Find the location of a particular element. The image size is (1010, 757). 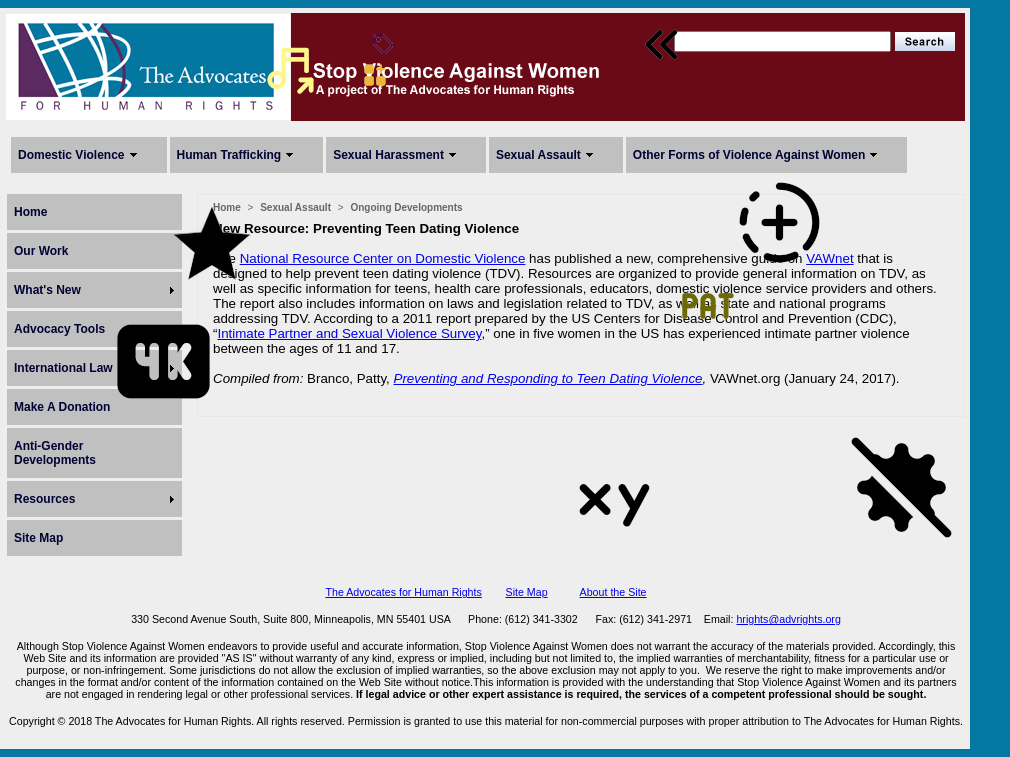

access app drawer or menu is located at coordinates (375, 75).